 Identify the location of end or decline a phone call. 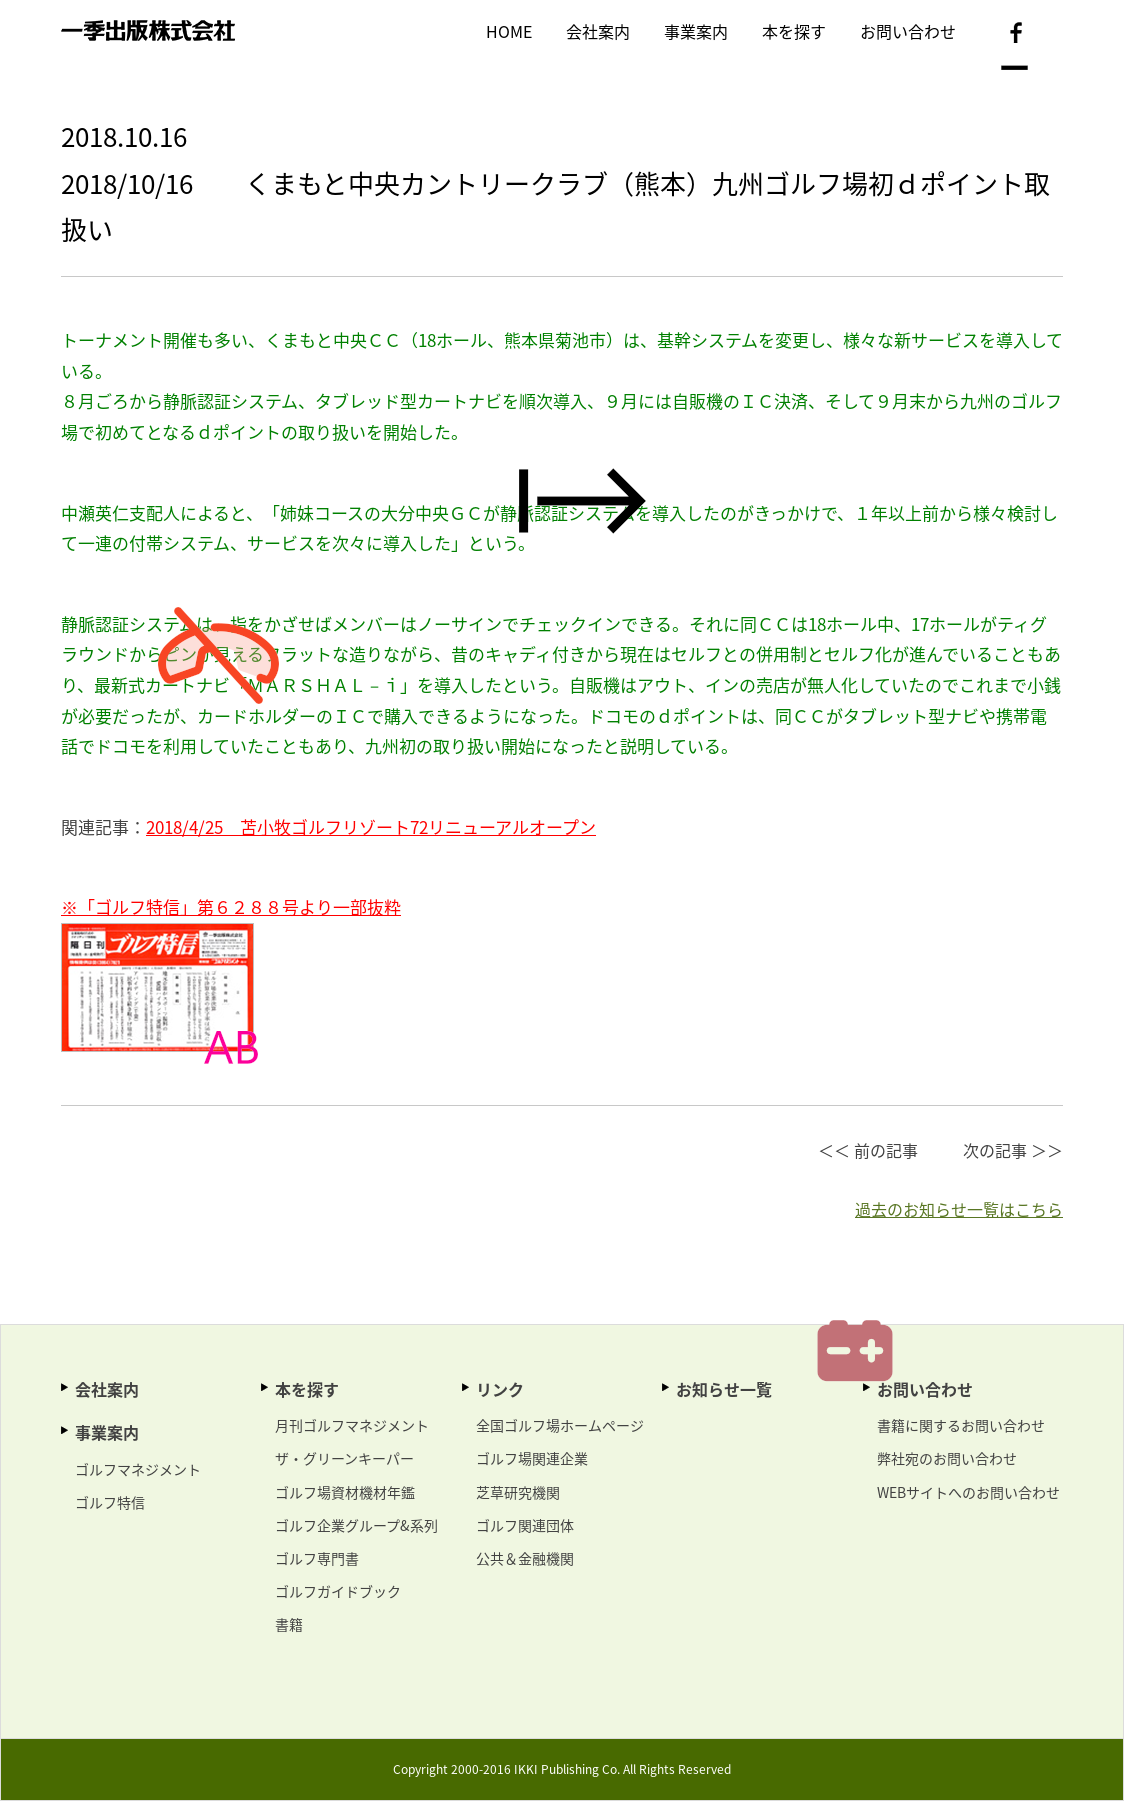
(218, 655).